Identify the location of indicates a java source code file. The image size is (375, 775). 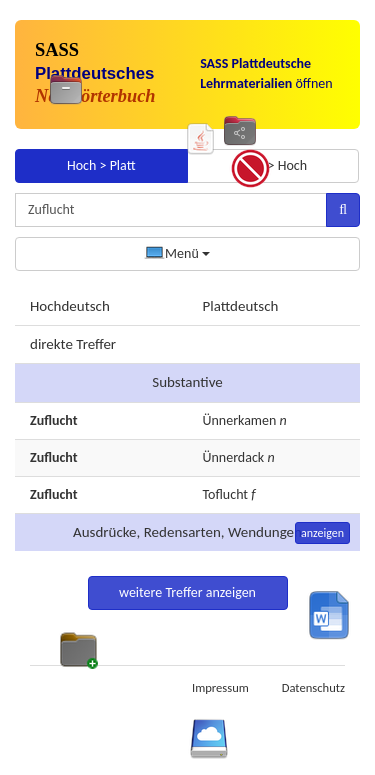
(200, 138).